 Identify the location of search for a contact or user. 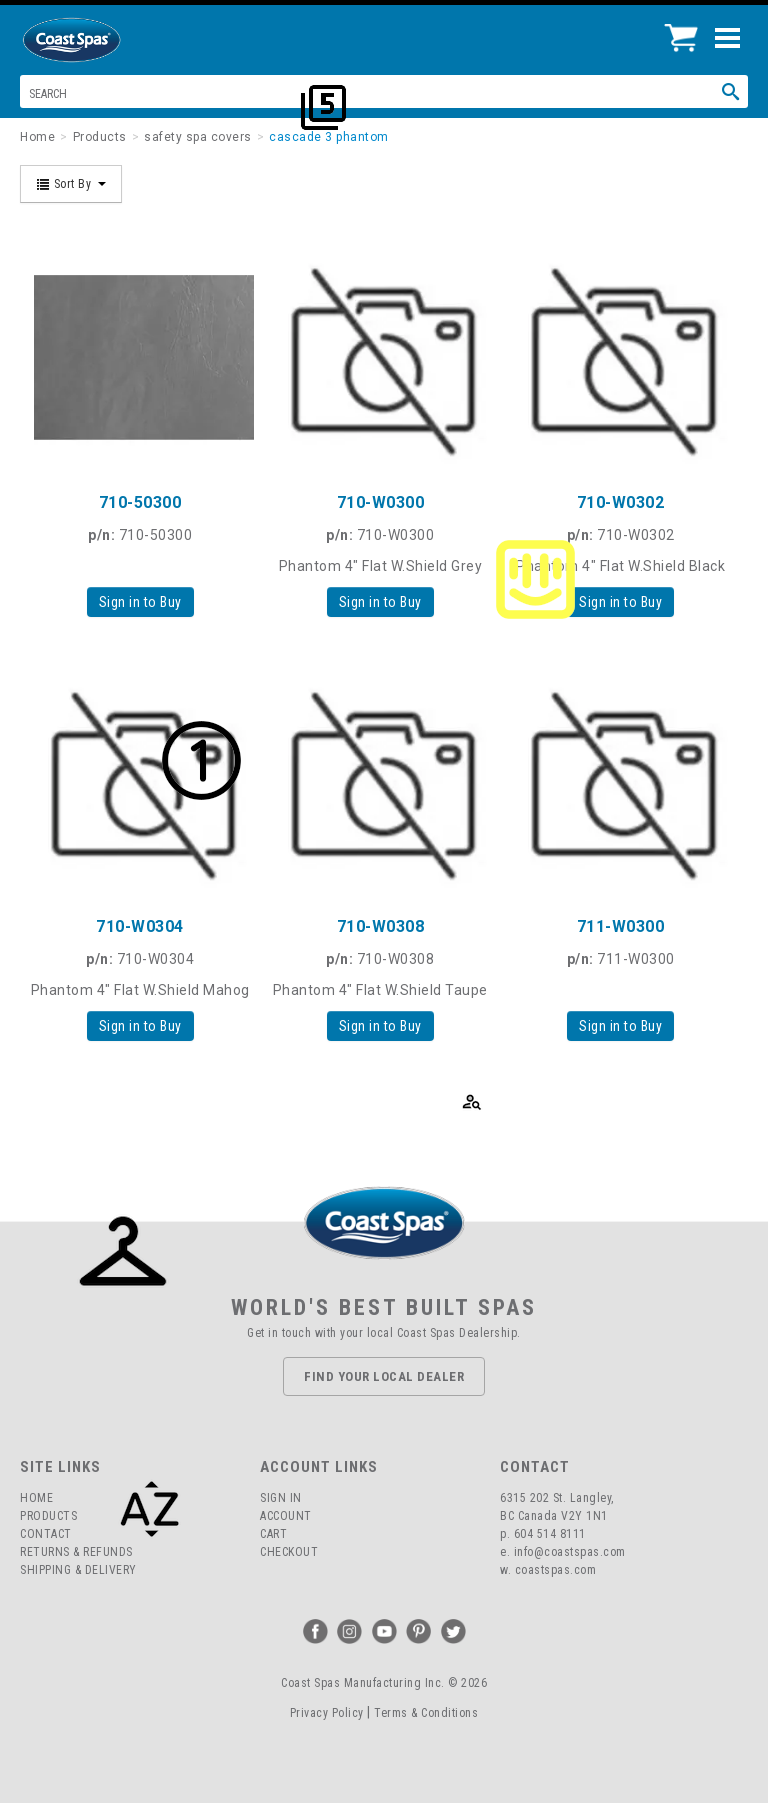
(472, 1101).